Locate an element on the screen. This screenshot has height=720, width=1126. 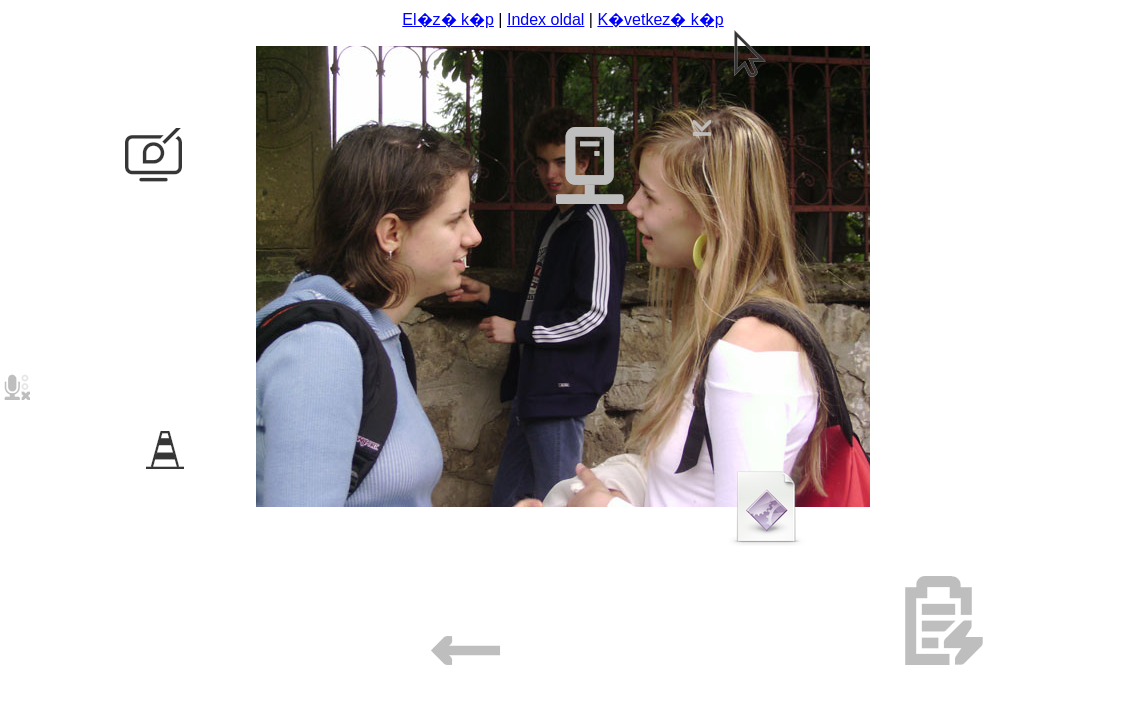
play previous track in playlist is located at coordinates (466, 650).